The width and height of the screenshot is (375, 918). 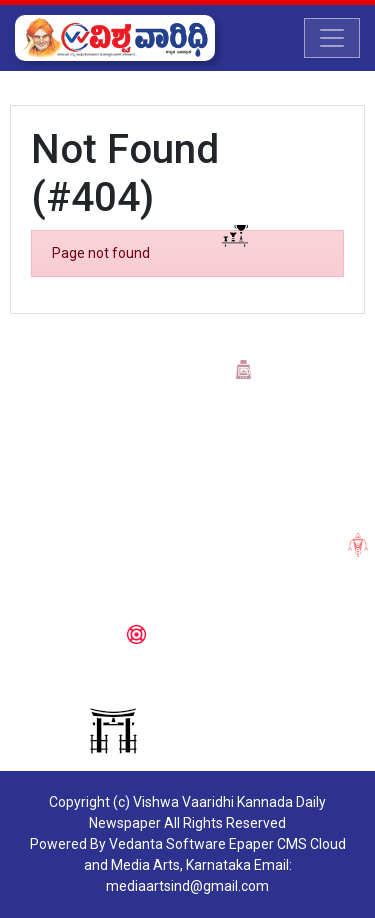 I want to click on target or focus indicator, so click(x=136, y=634).